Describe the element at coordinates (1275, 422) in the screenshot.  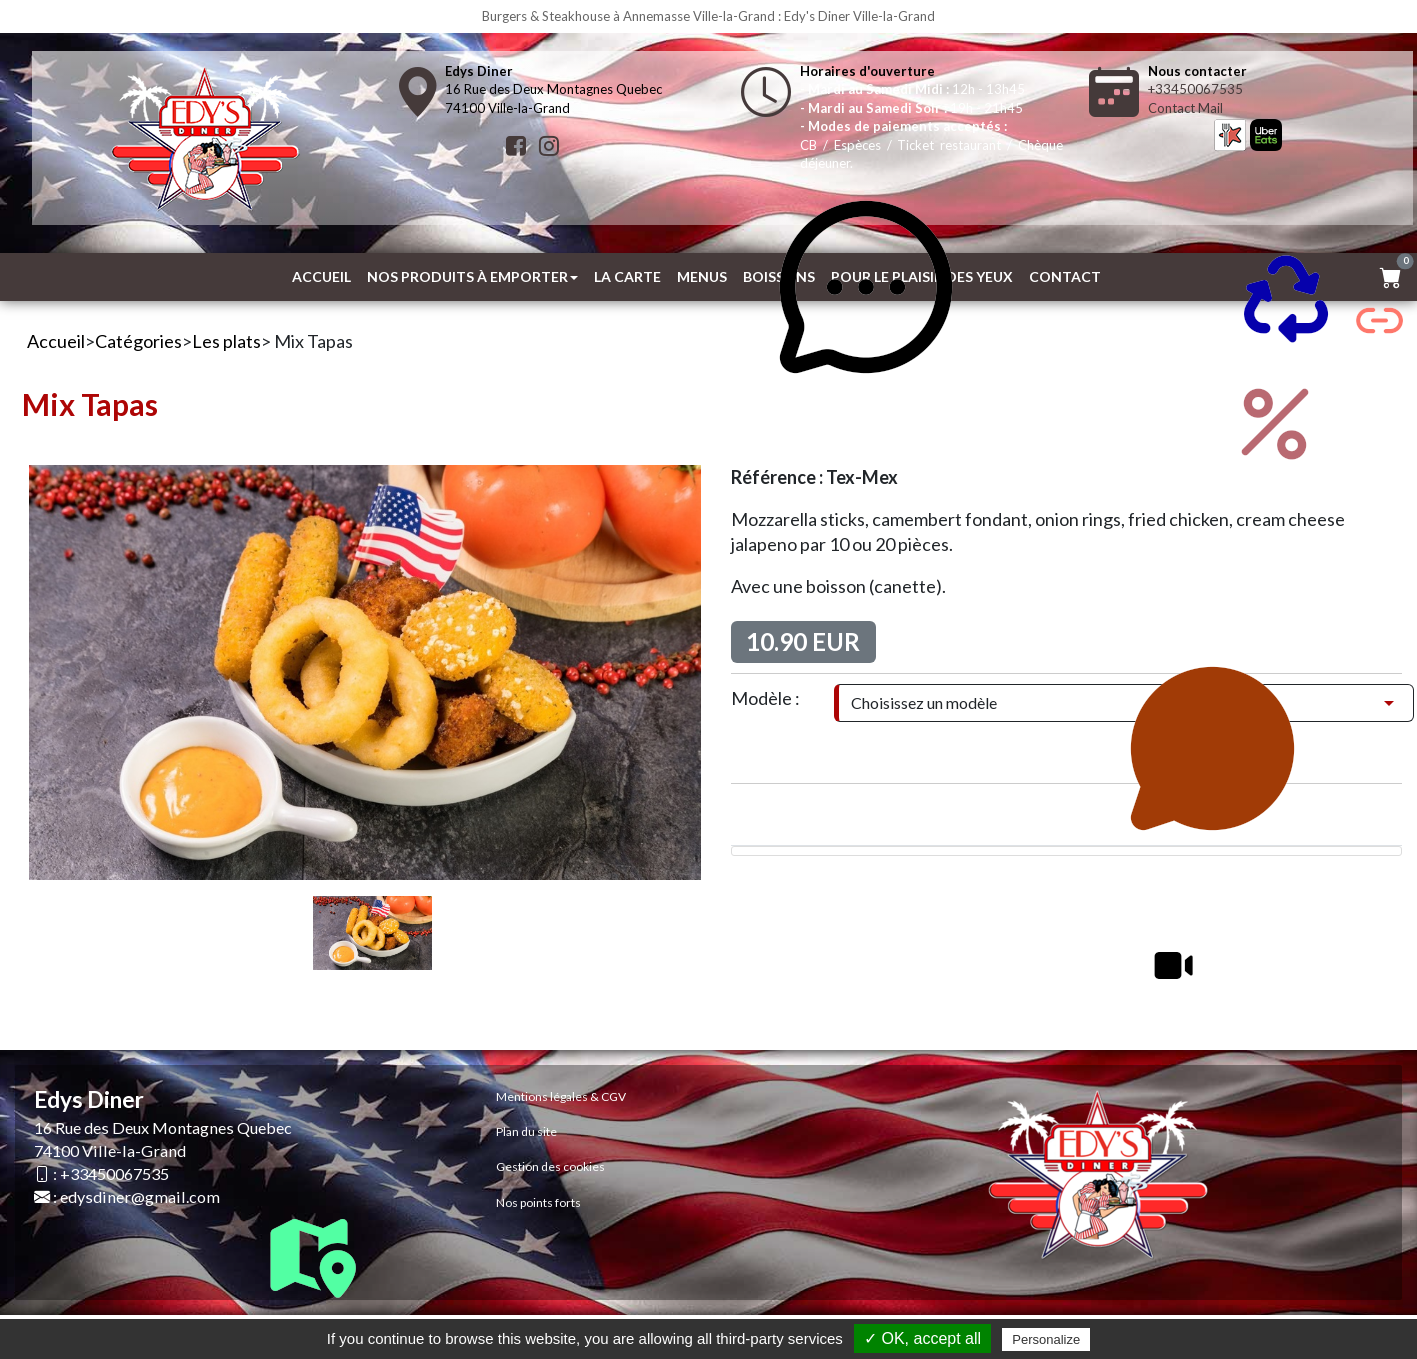
I see `view discount or sale information` at that location.